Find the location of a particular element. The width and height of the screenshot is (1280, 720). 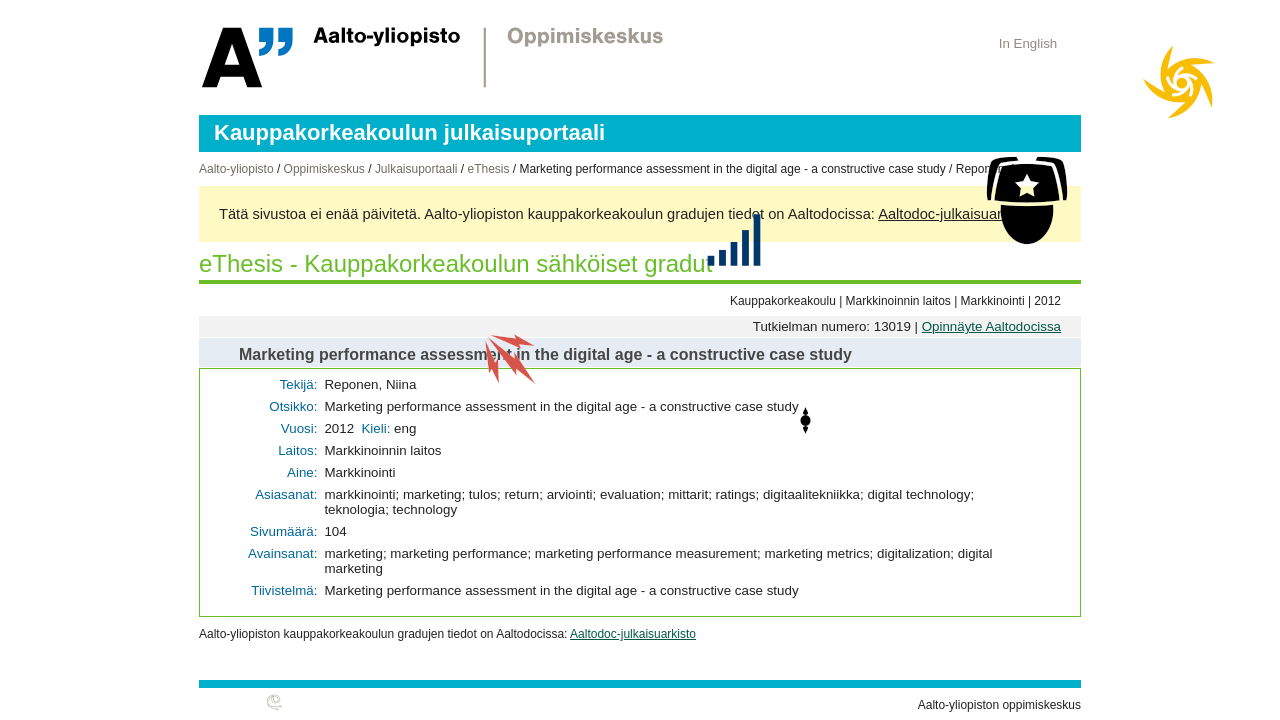

indicates player has reached level two is located at coordinates (805, 420).